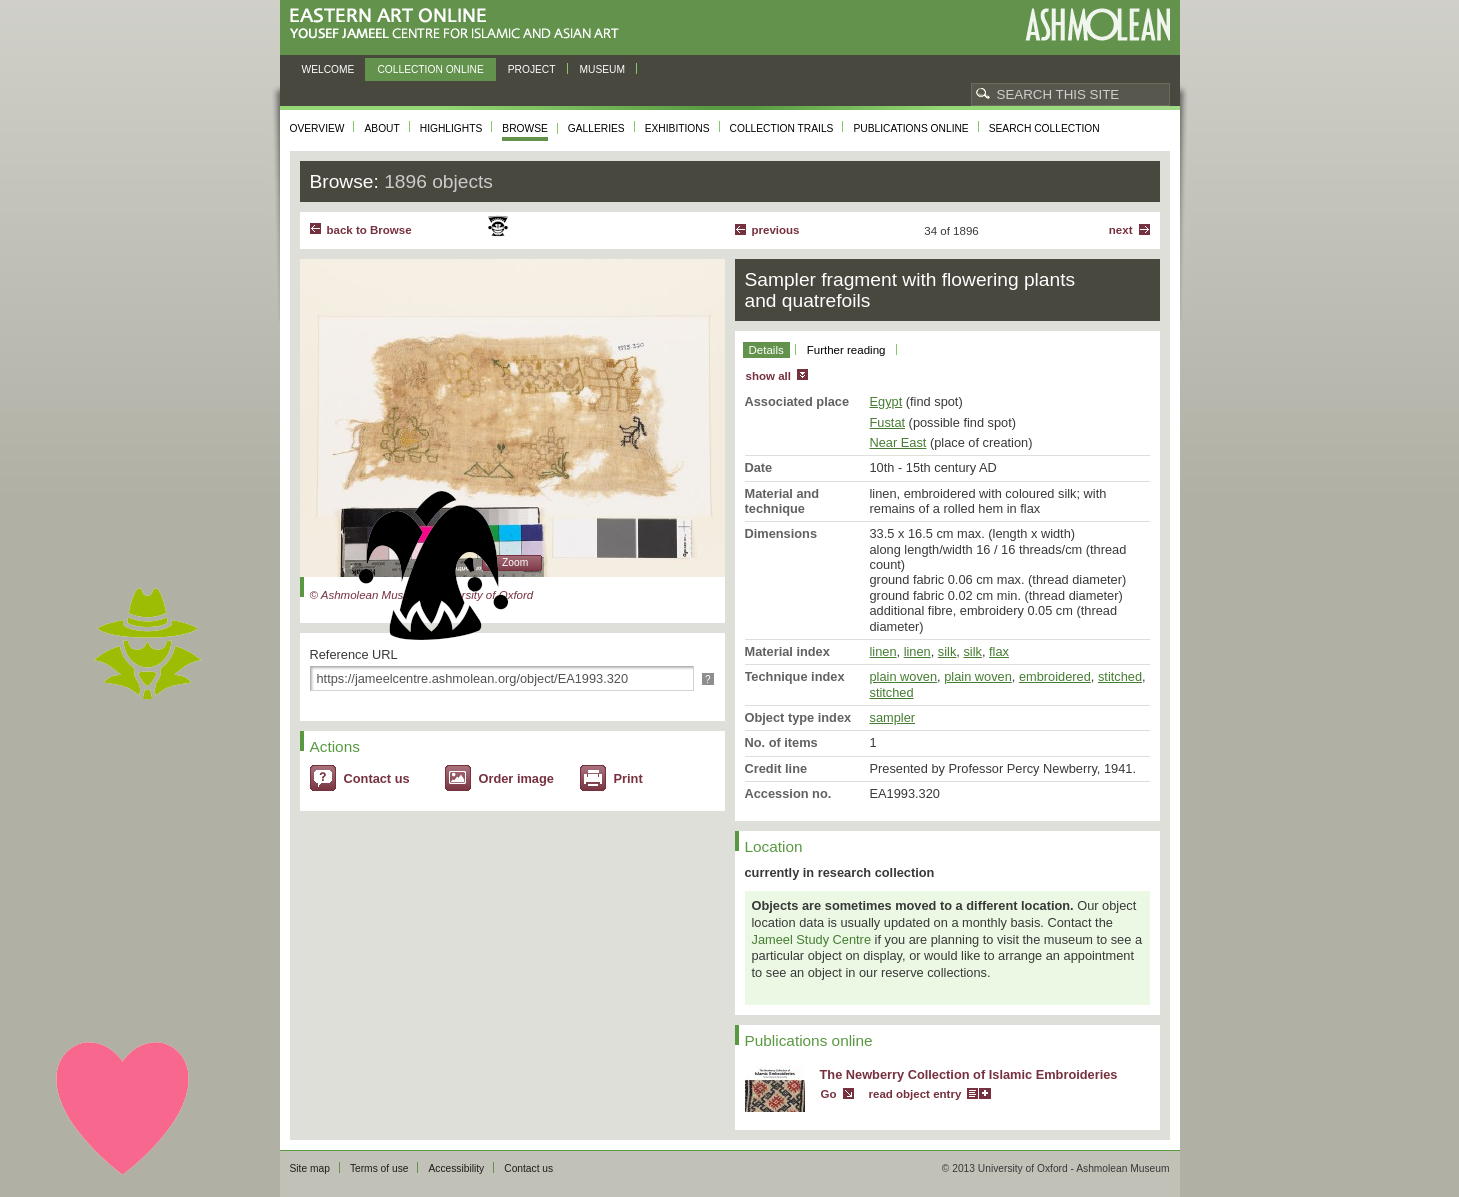 Image resolution: width=1459 pixels, height=1197 pixels. Describe the element at coordinates (433, 565) in the screenshot. I see `access joke or humor features` at that location.